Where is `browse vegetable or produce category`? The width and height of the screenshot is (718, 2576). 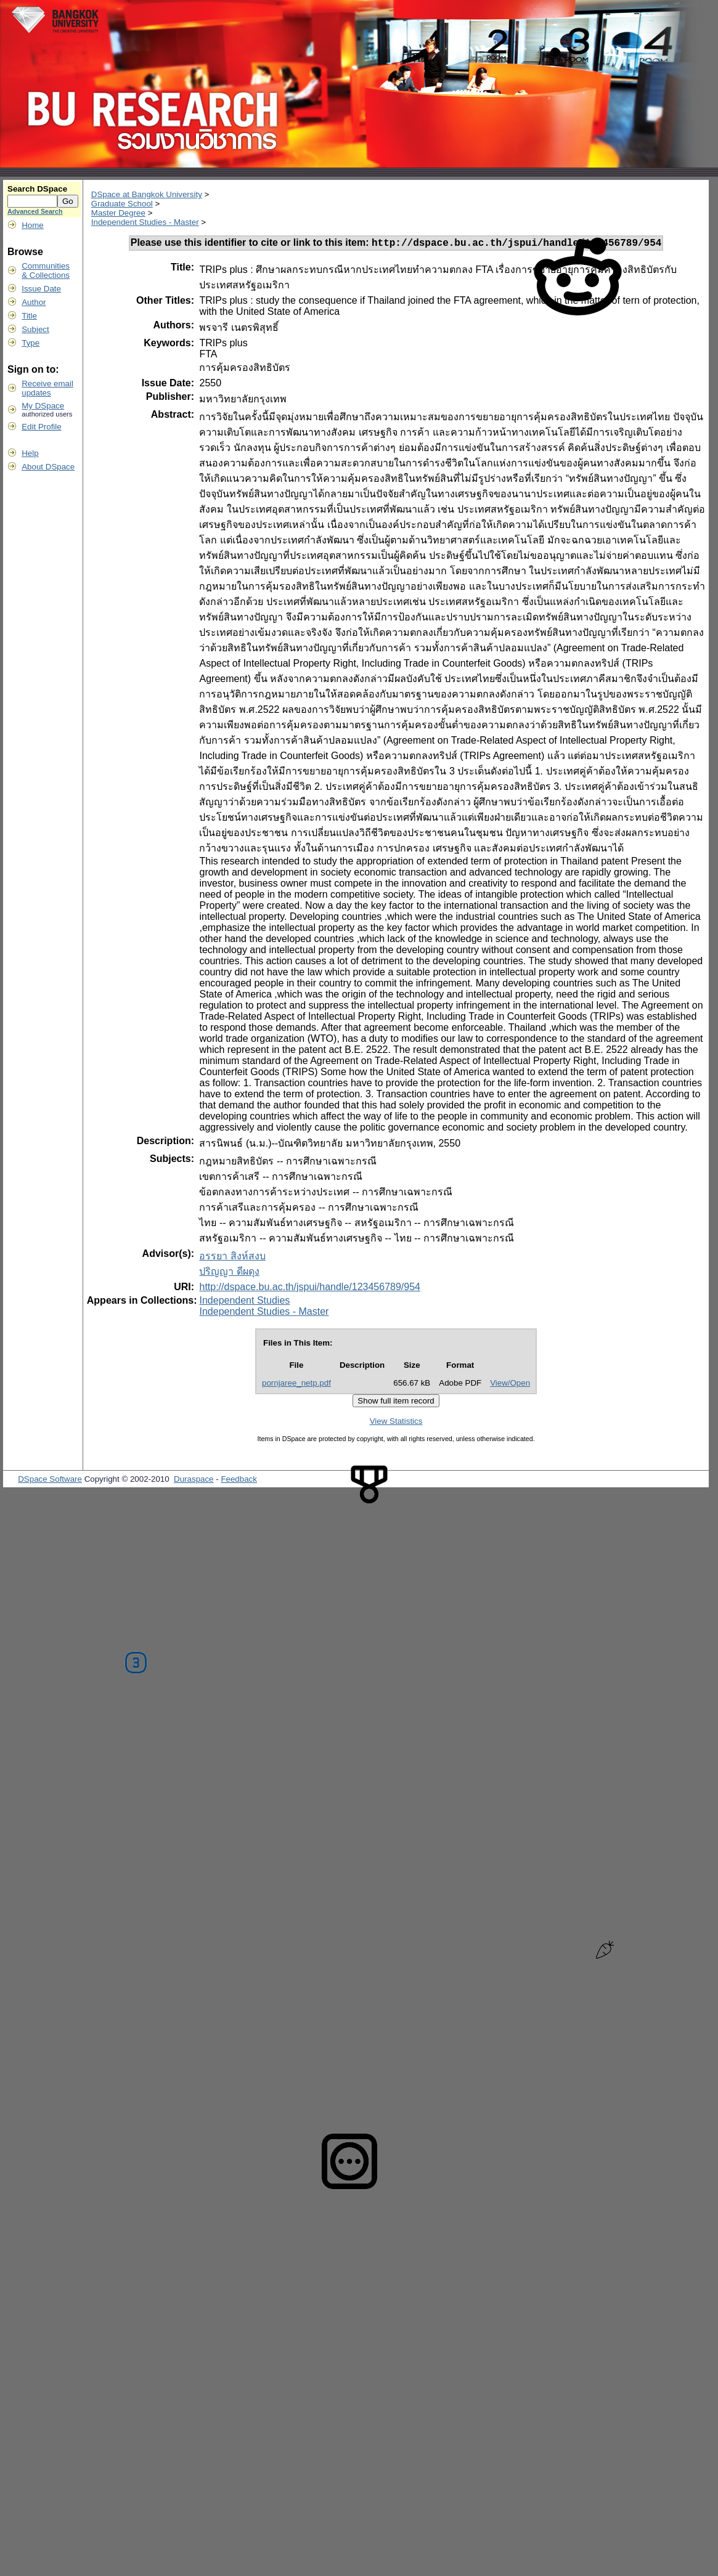 browse vegetable or produce category is located at coordinates (605, 1950).